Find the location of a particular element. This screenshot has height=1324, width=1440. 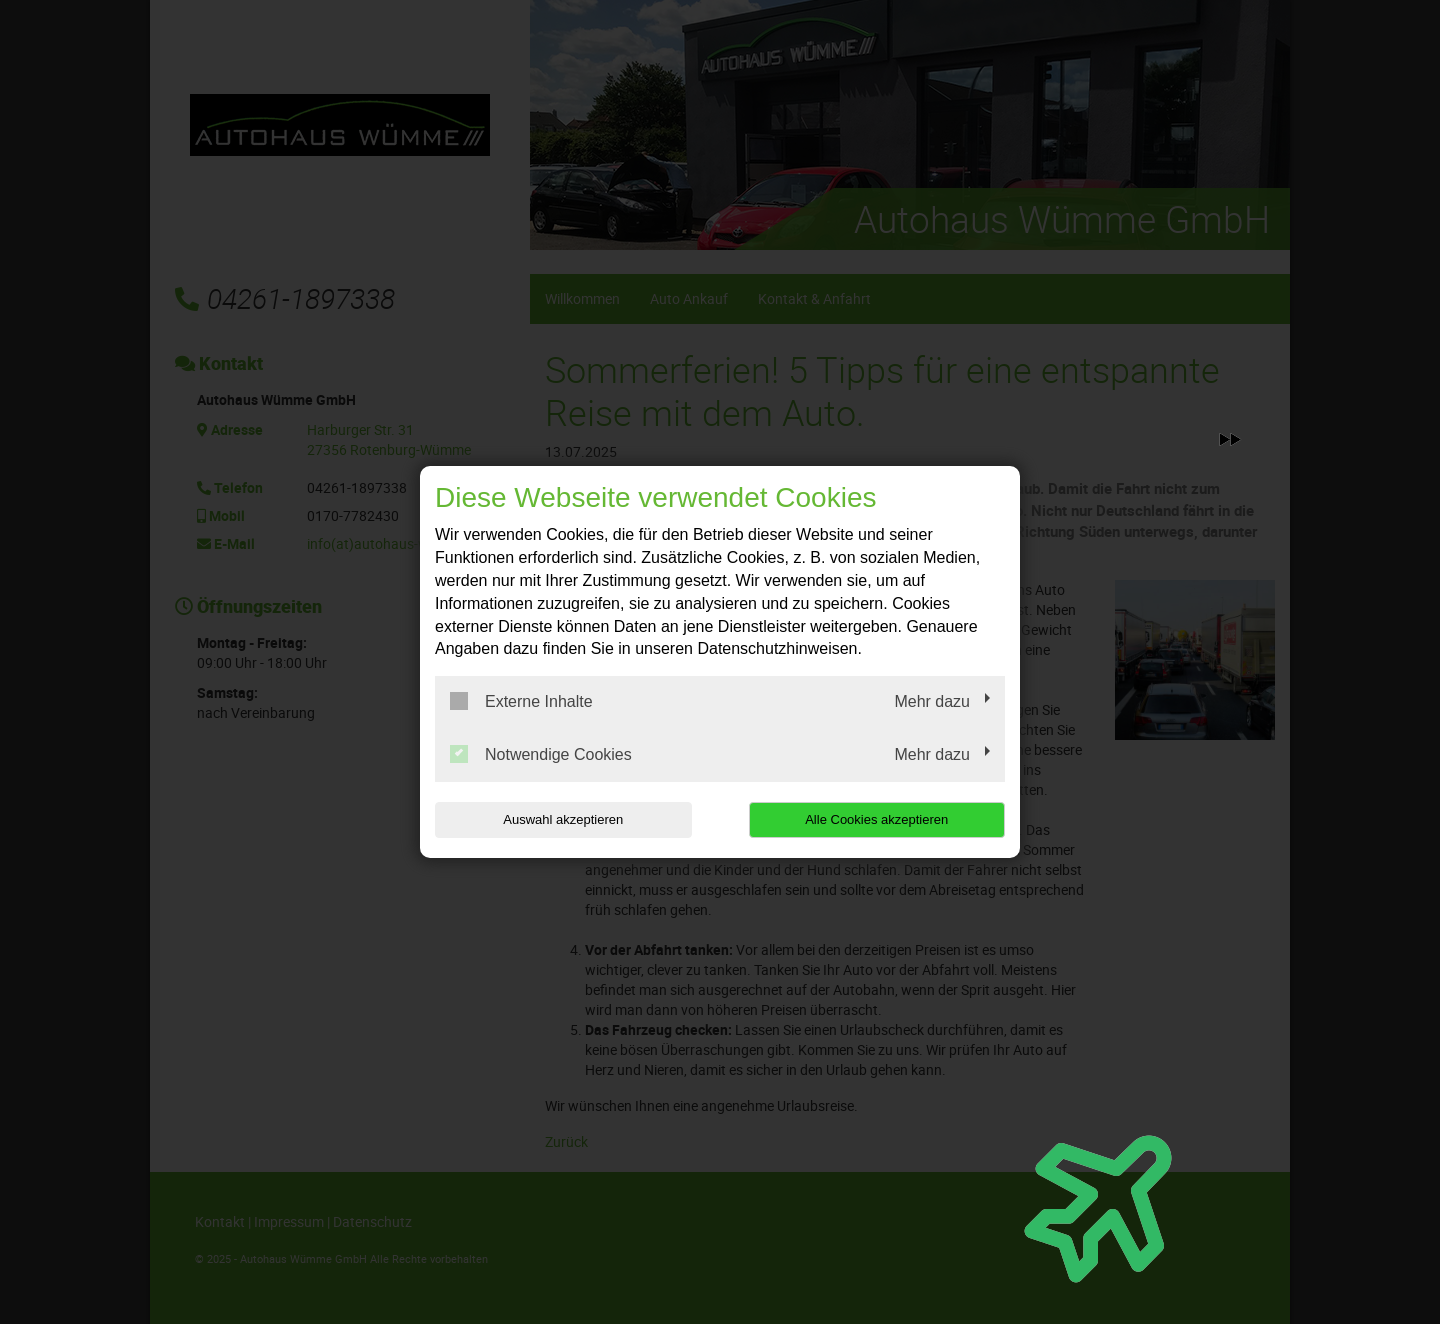

skip to next track is located at coordinates (1230, 439).